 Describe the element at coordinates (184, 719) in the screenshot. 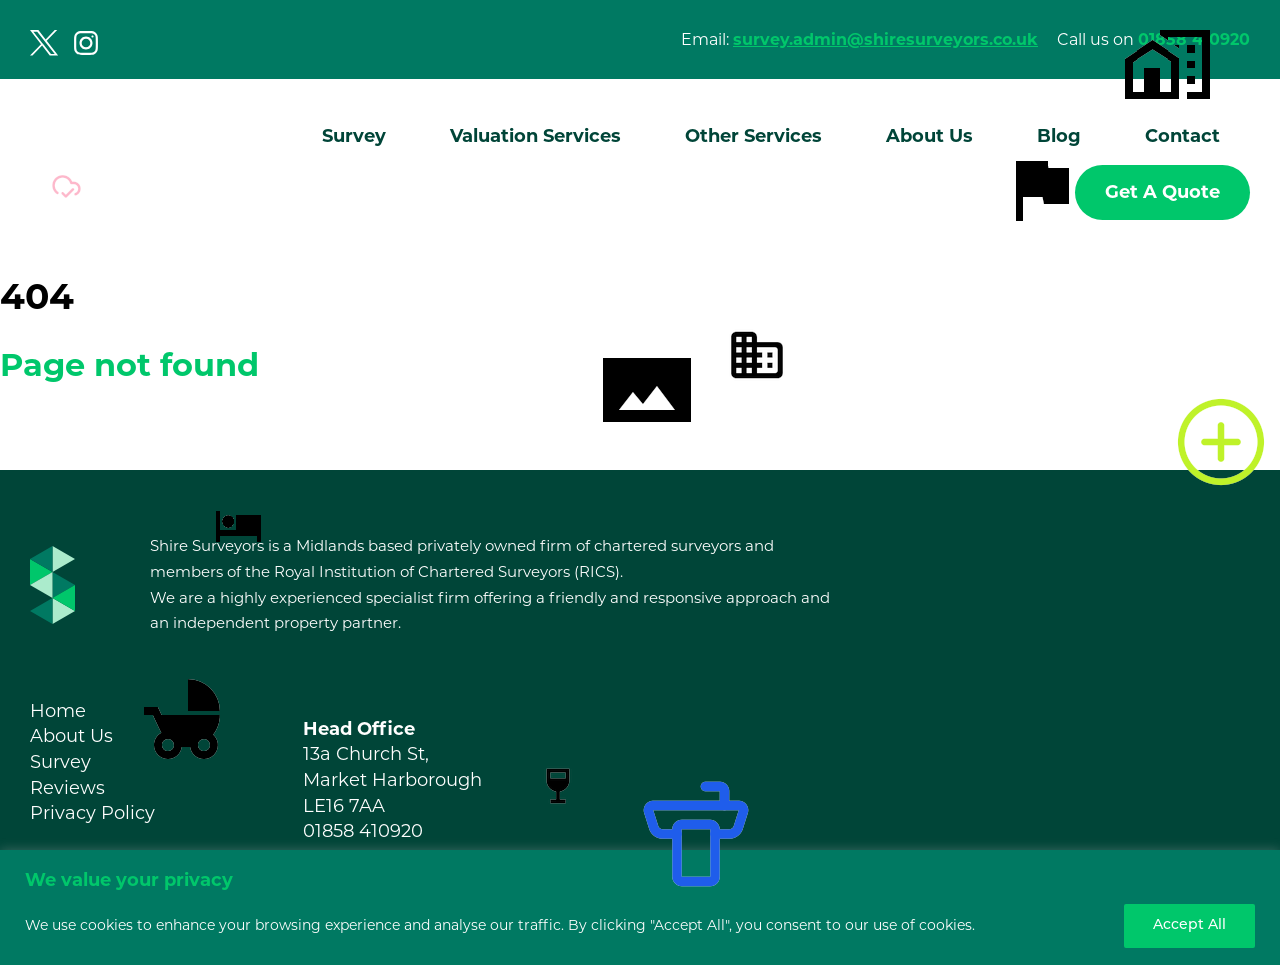

I see `indicates a child-friendly or family-friendly location` at that location.